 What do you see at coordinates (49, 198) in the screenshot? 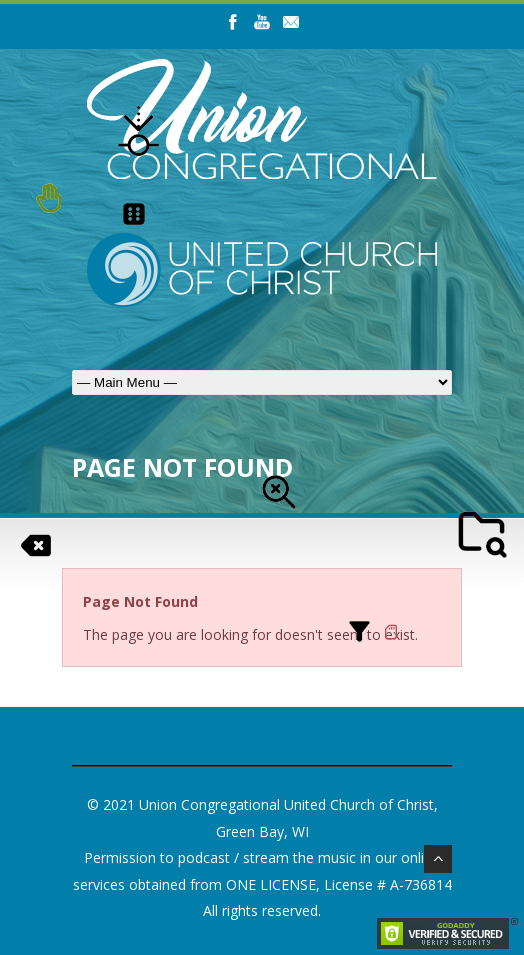
I see `three-finger gesture control` at bounding box center [49, 198].